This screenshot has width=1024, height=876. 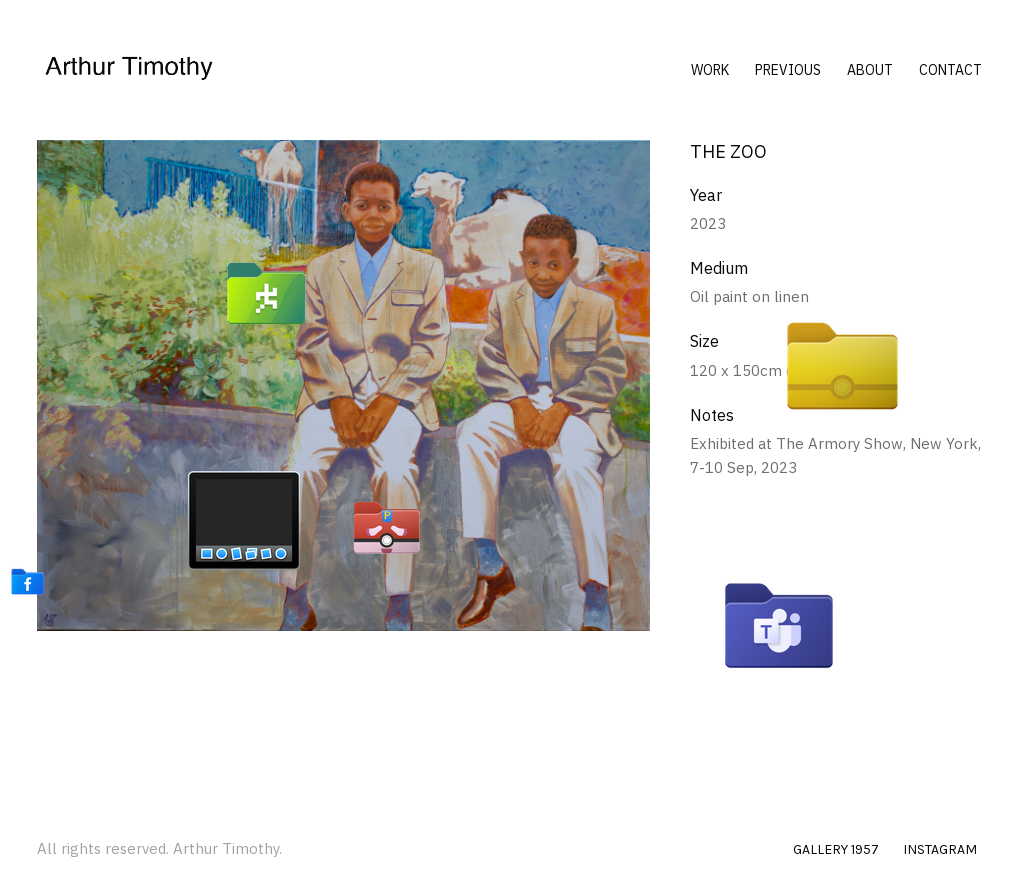 I want to click on open folder containing facebook-related files, so click(x=27, y=582).